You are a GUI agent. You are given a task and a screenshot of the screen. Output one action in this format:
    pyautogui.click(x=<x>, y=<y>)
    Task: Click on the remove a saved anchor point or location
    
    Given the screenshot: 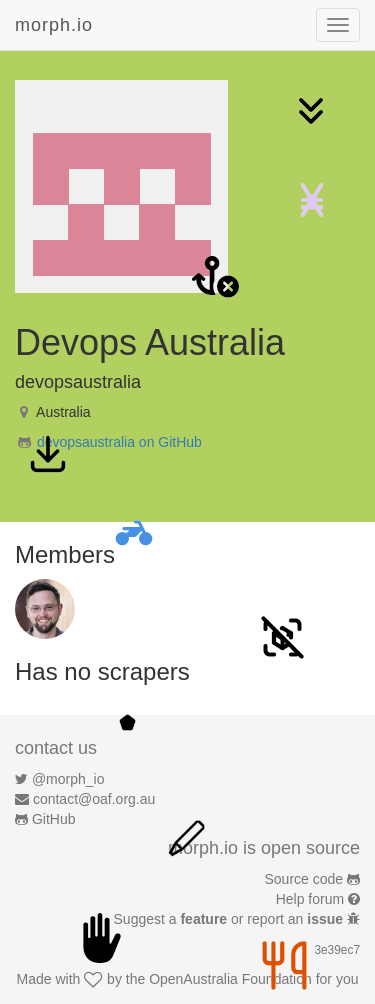 What is the action you would take?
    pyautogui.click(x=214, y=275)
    